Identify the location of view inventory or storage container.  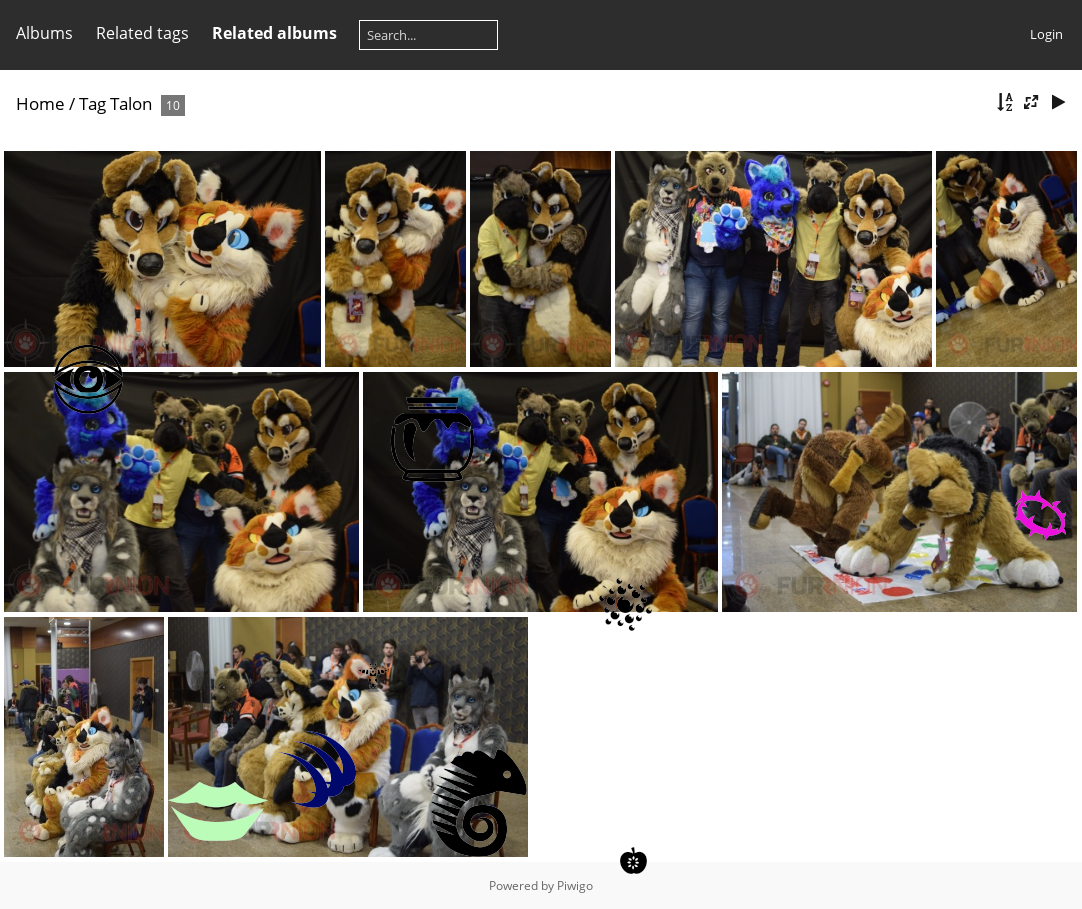
(432, 439).